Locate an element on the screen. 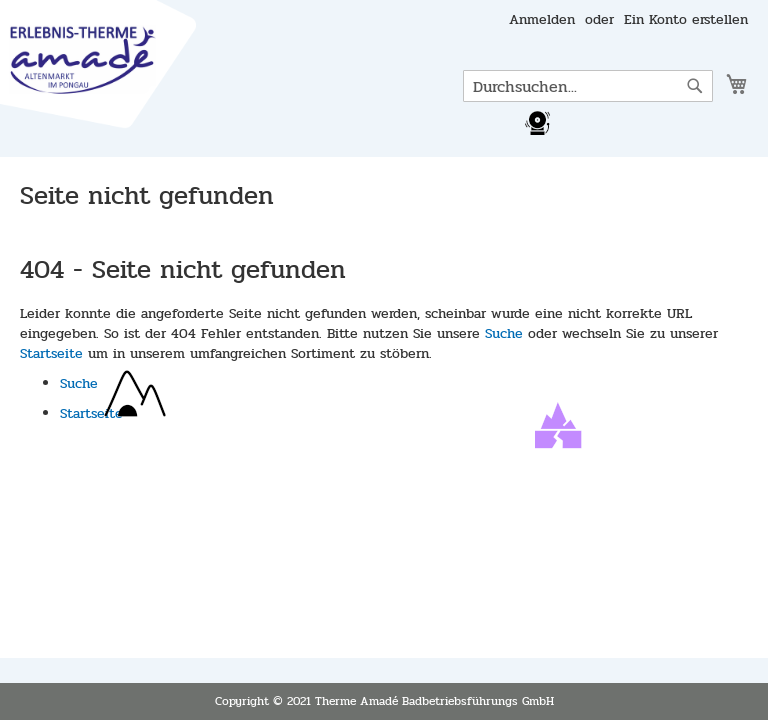 Image resolution: width=768 pixels, height=720 pixels. explore valley or mountain terrain is located at coordinates (558, 425).